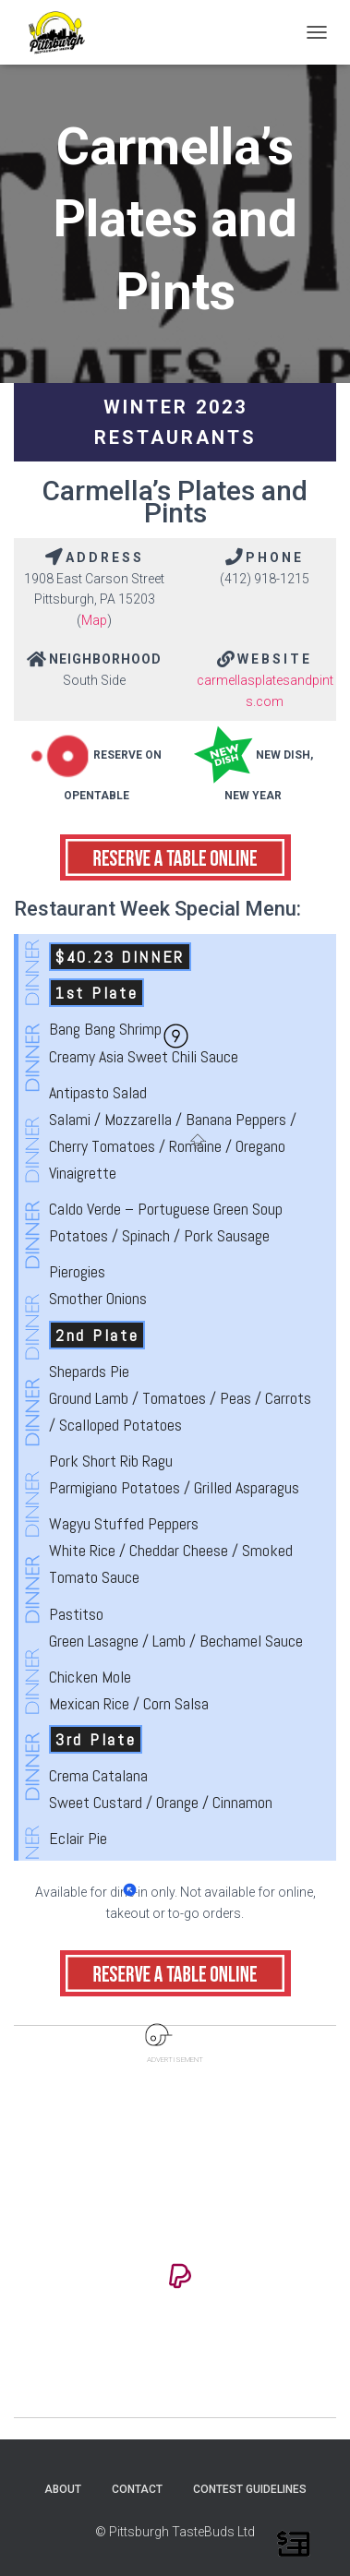  I want to click on view baseball or sports content, so click(158, 2035).